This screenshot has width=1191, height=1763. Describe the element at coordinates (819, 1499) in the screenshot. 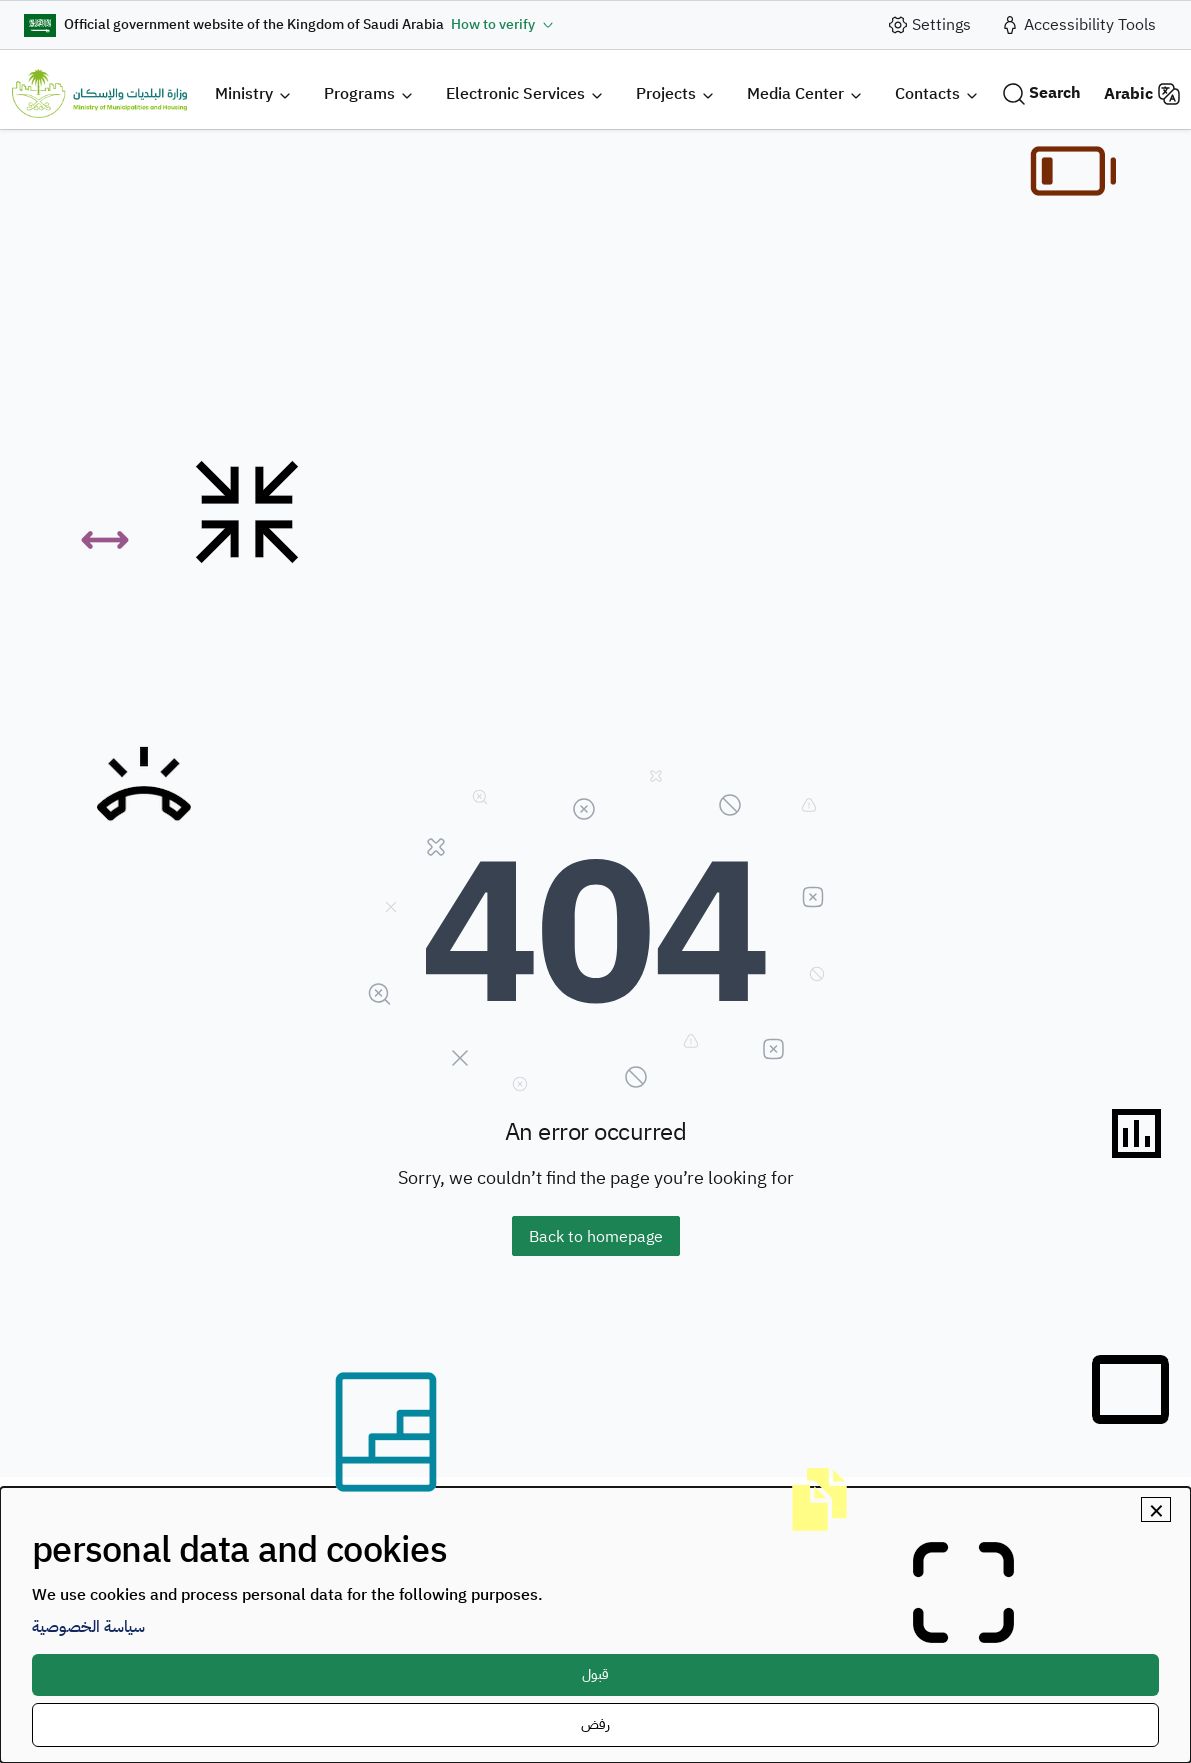

I see `view all documents` at that location.